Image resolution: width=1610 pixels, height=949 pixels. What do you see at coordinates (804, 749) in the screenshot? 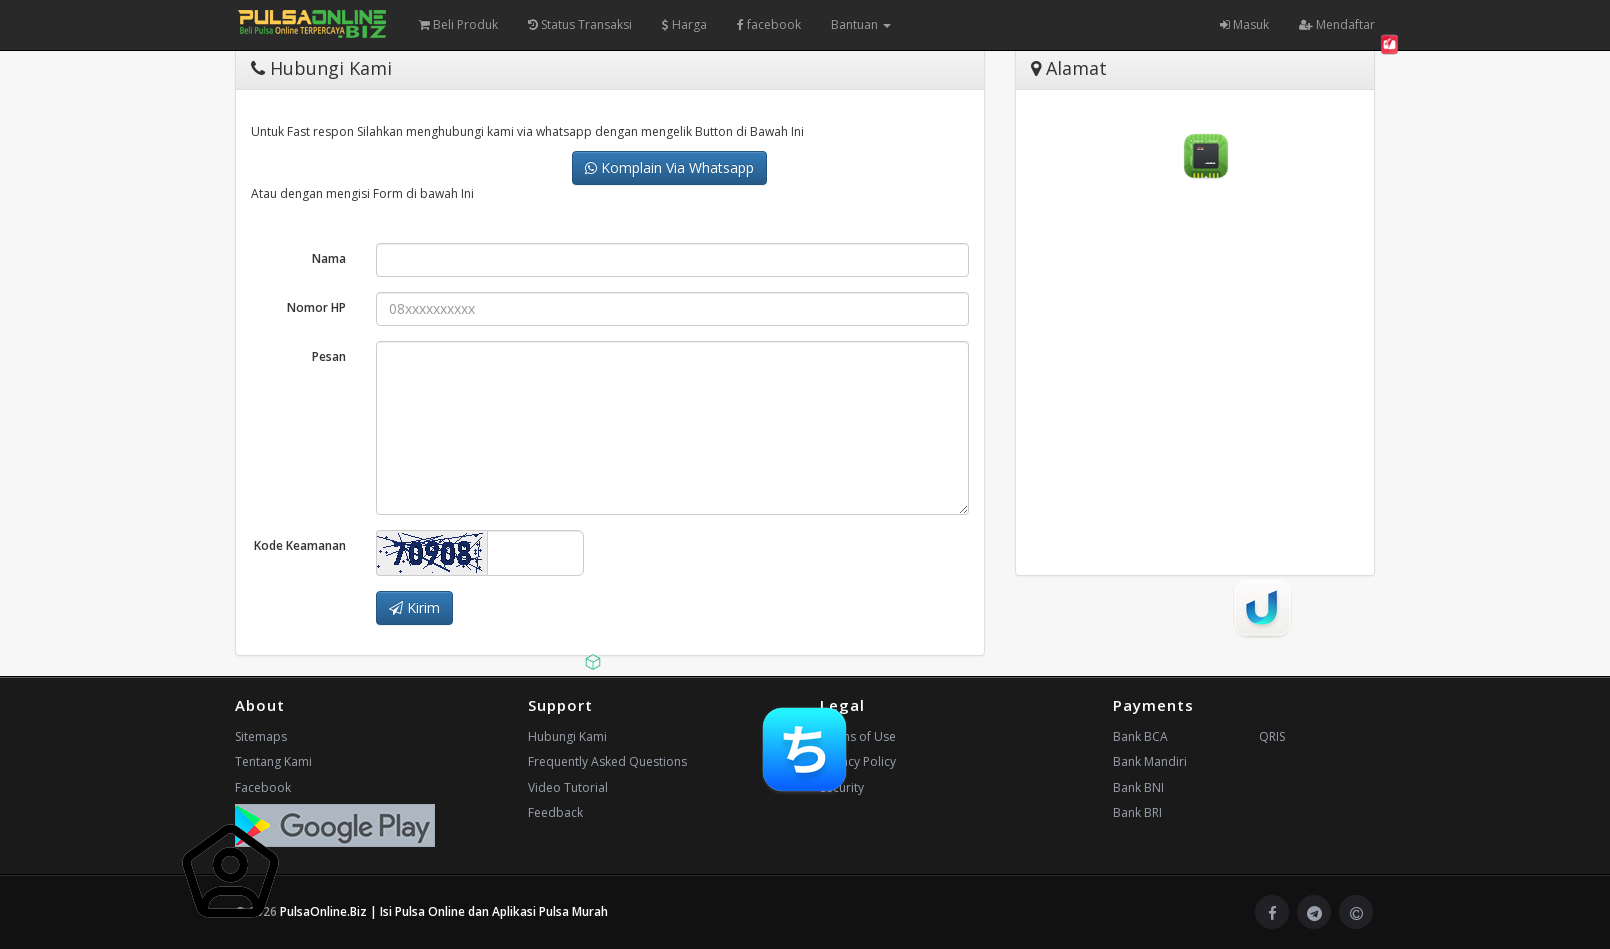
I see `open ibus-anthy japanese input method settings` at bounding box center [804, 749].